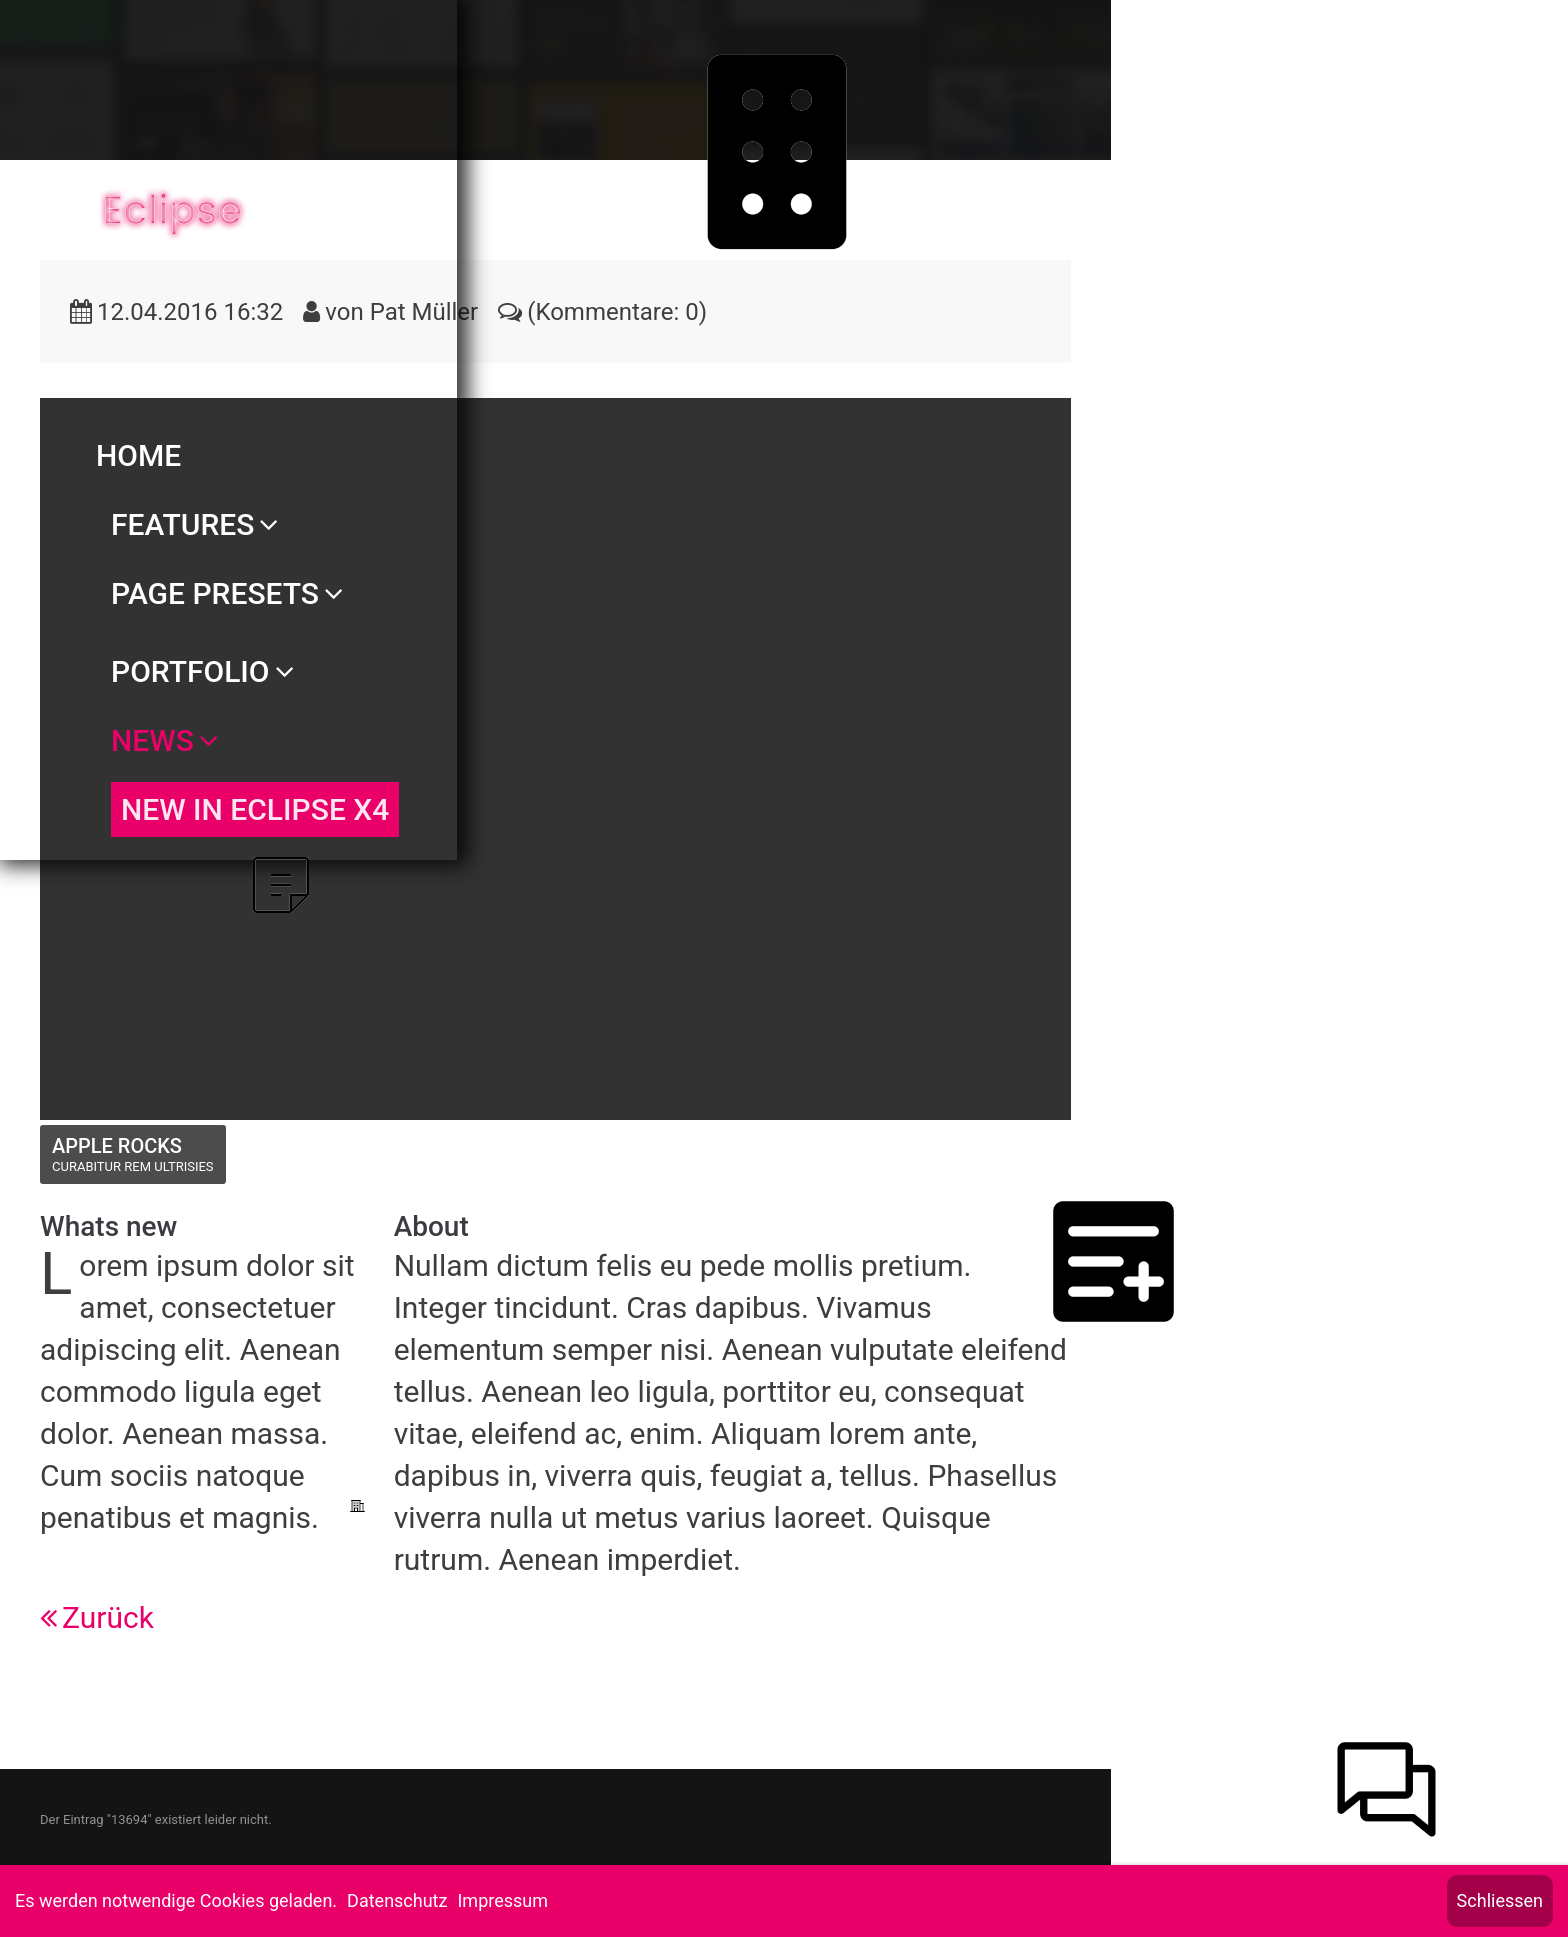 The image size is (1568, 1937). I want to click on create a new note, so click(281, 885).